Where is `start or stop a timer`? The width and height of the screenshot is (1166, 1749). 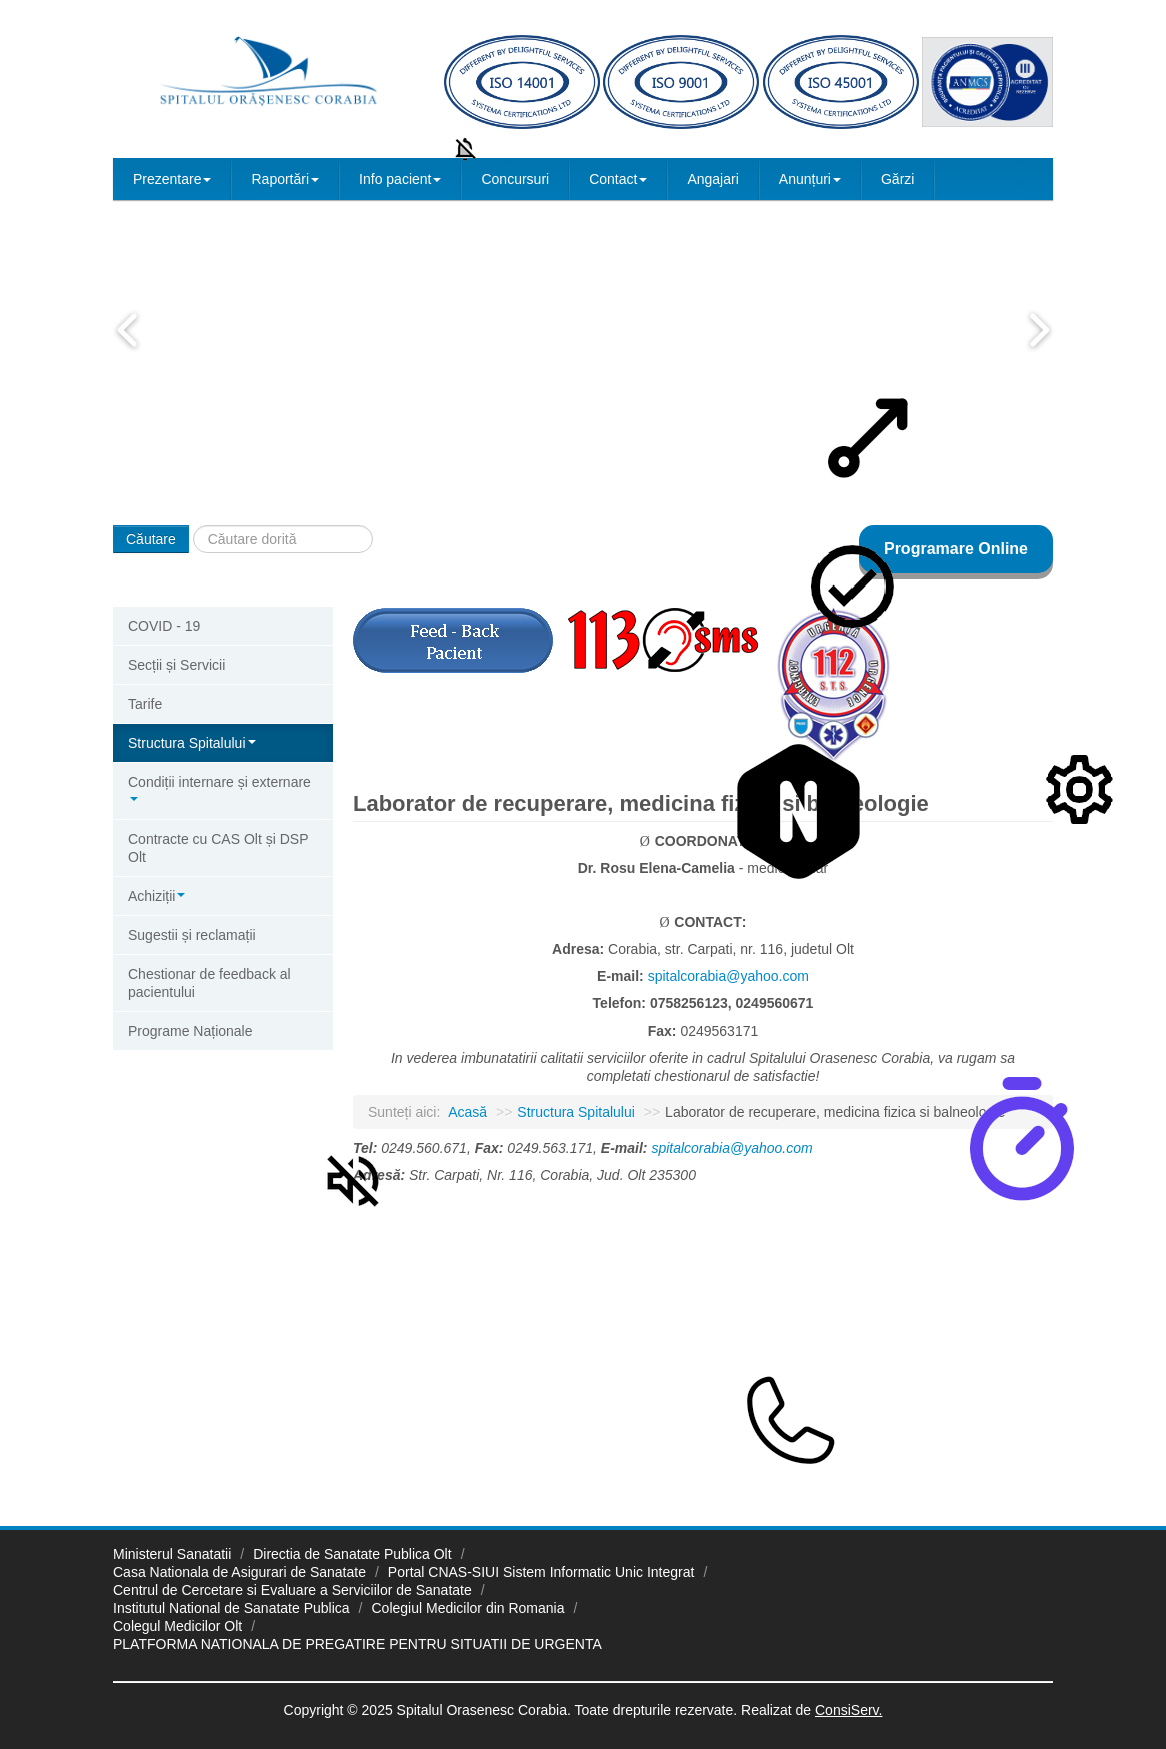
start or stop a timer is located at coordinates (1022, 1142).